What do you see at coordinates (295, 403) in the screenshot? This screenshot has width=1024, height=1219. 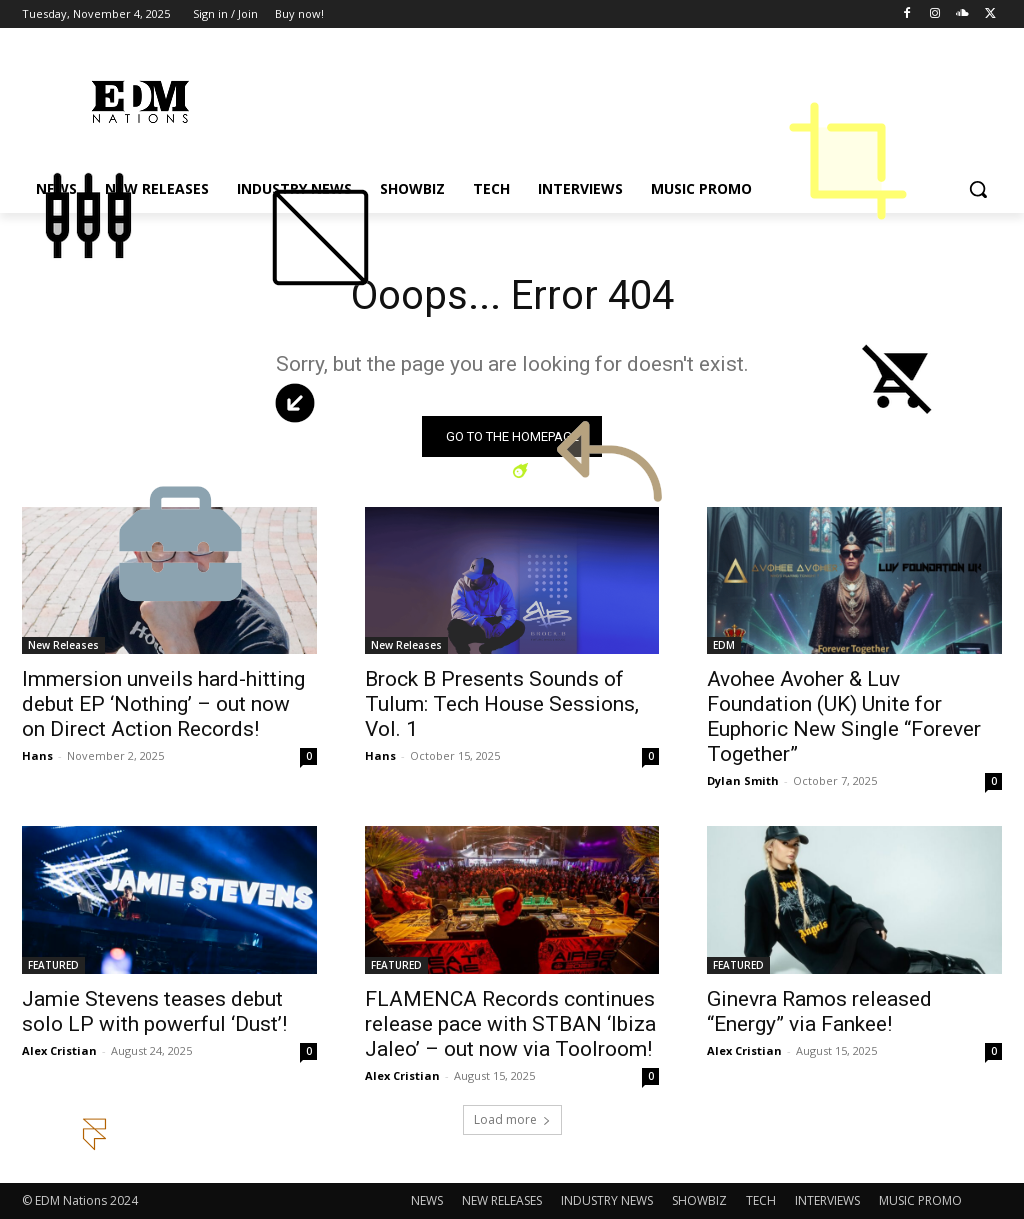 I see `navigate to previous or lower-left content` at bounding box center [295, 403].